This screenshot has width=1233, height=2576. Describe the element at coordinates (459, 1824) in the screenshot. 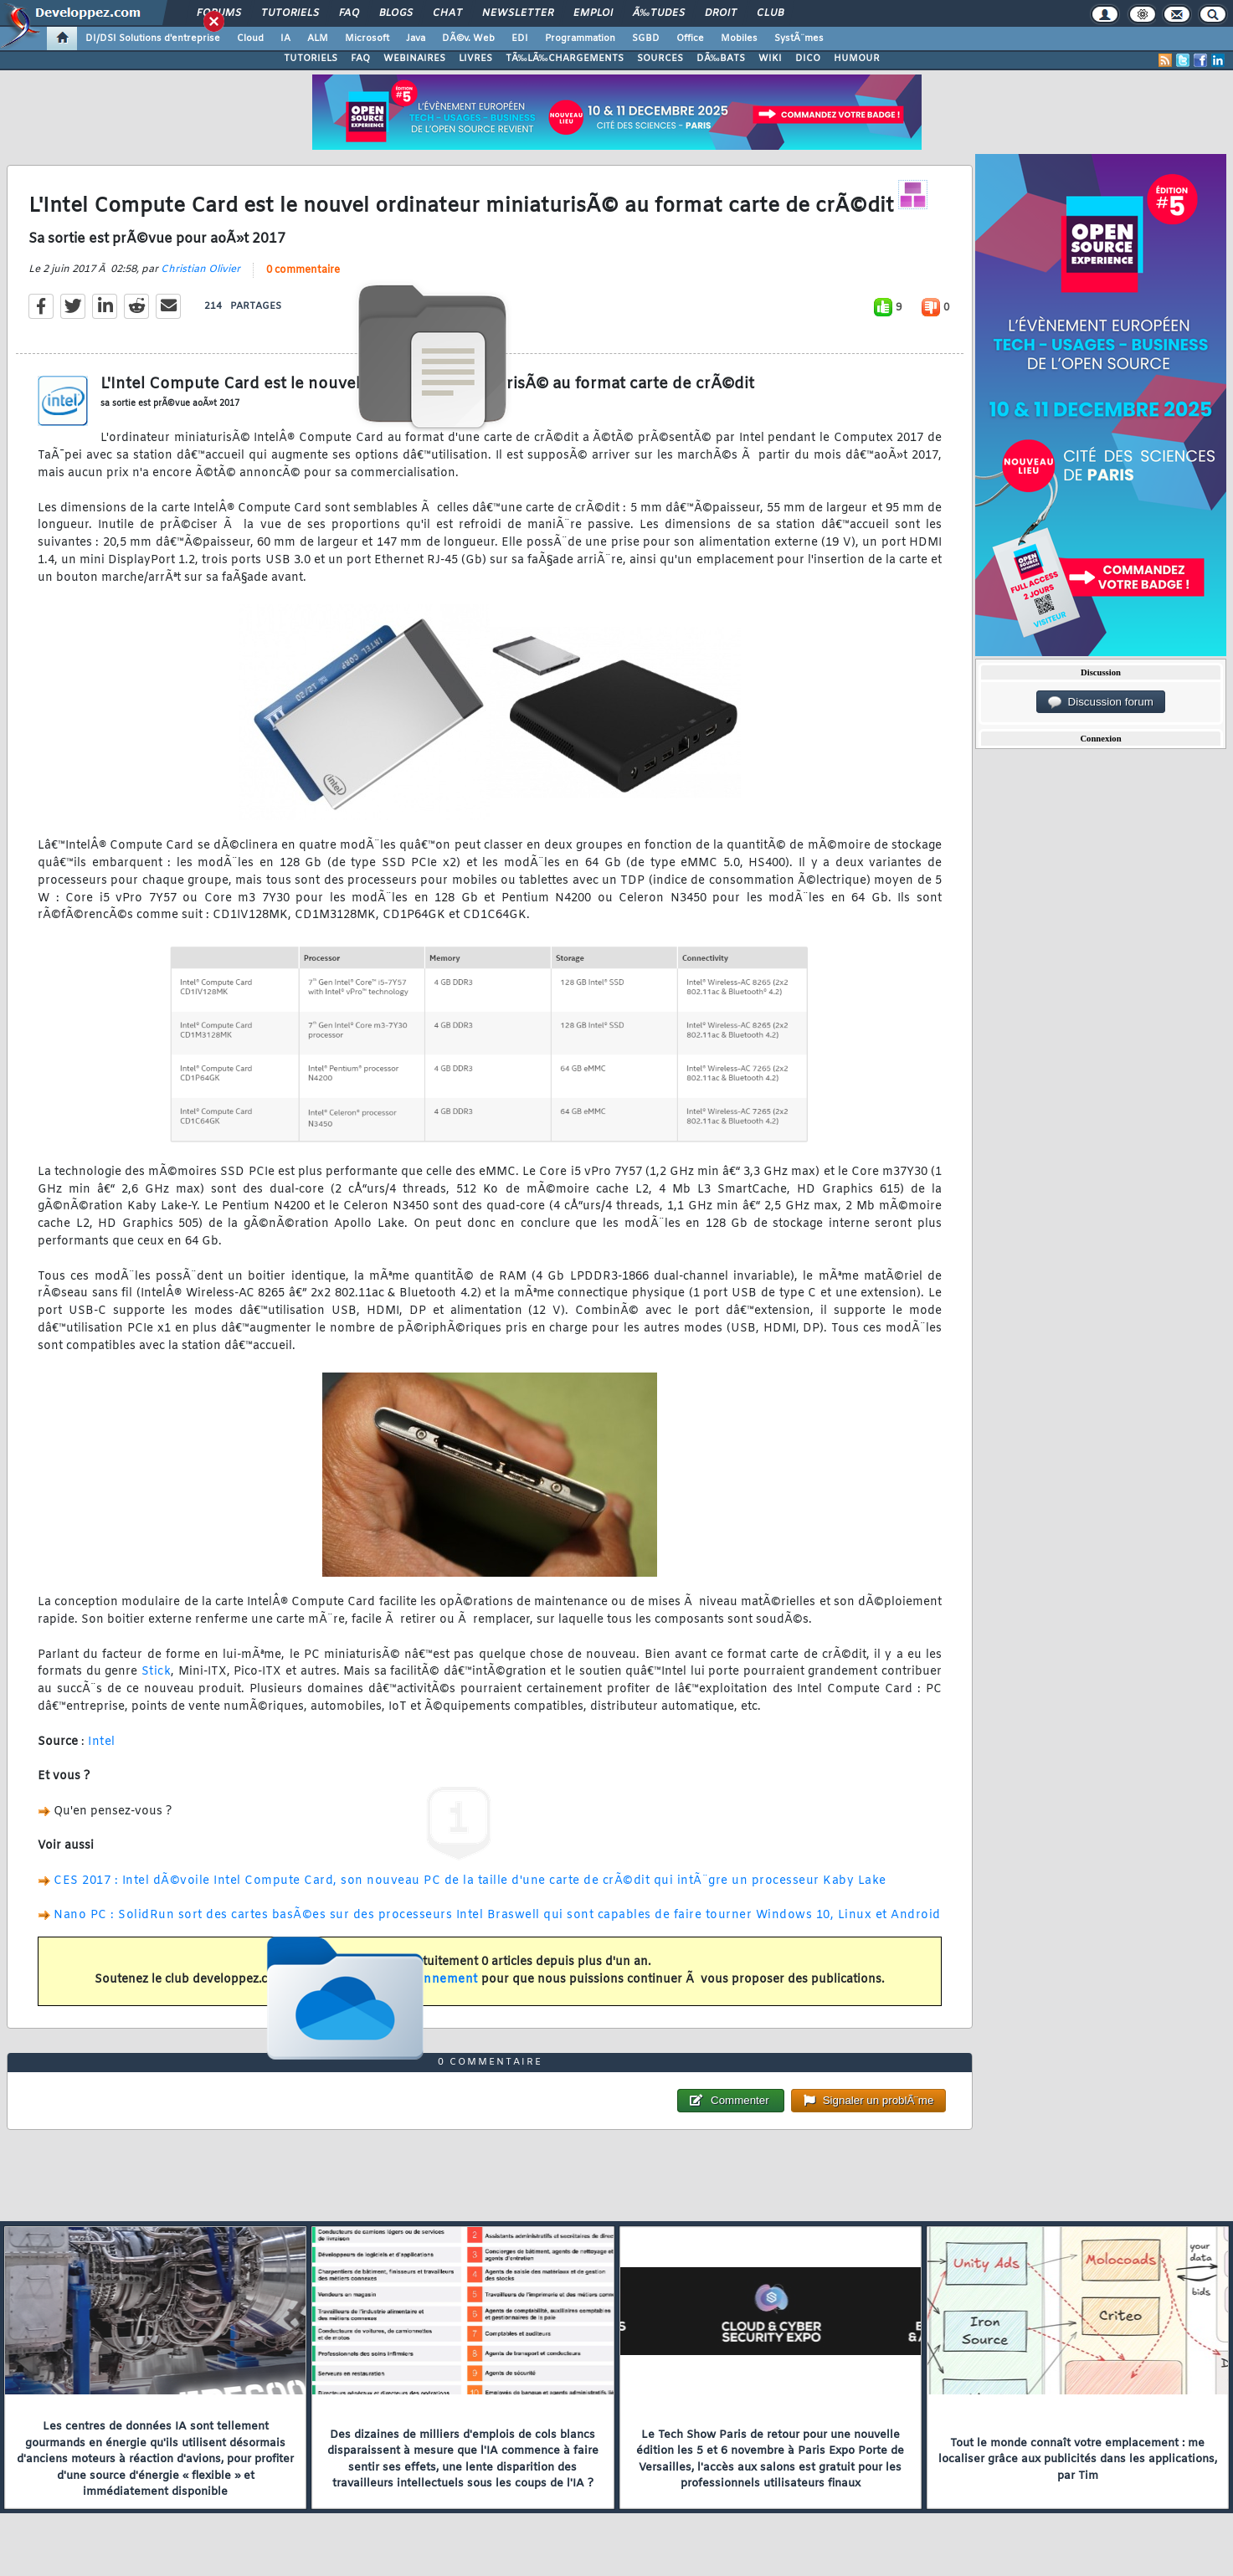

I see `indicates num lock is enabled` at that location.